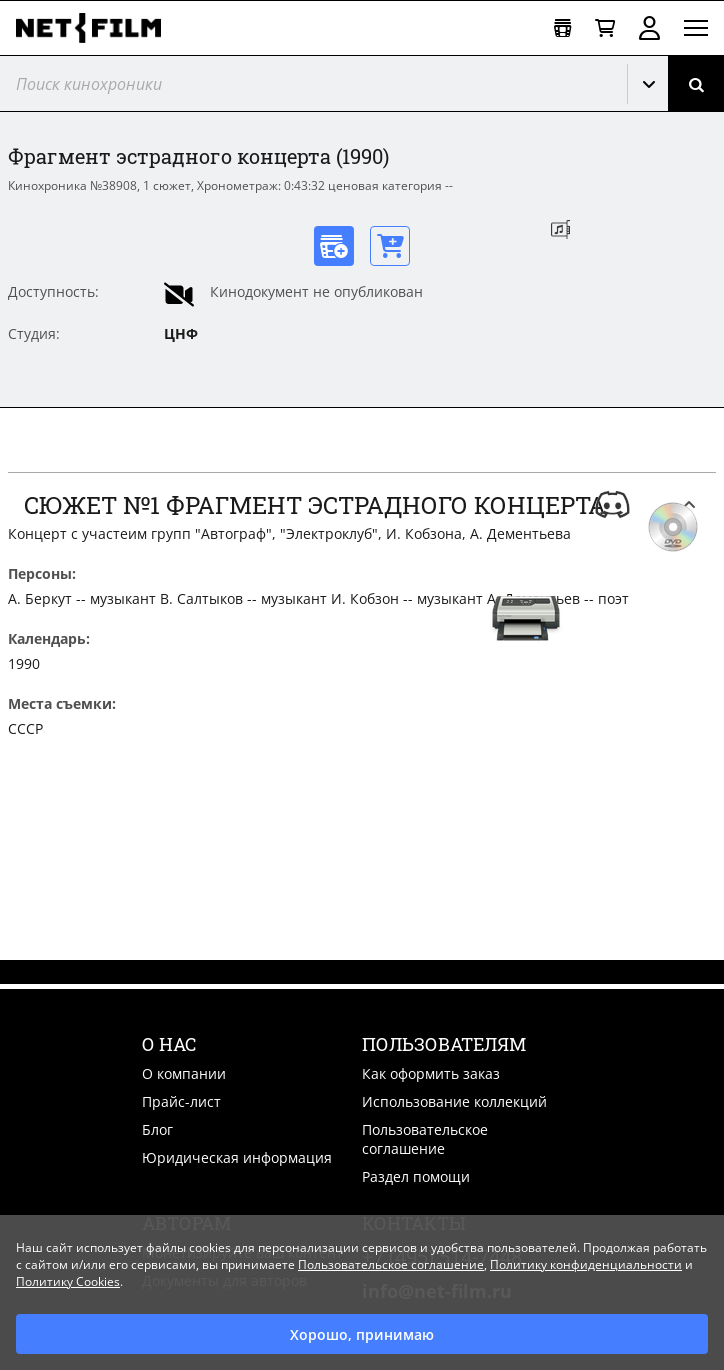  Describe the element at coordinates (612, 504) in the screenshot. I see `open Discord app` at that location.